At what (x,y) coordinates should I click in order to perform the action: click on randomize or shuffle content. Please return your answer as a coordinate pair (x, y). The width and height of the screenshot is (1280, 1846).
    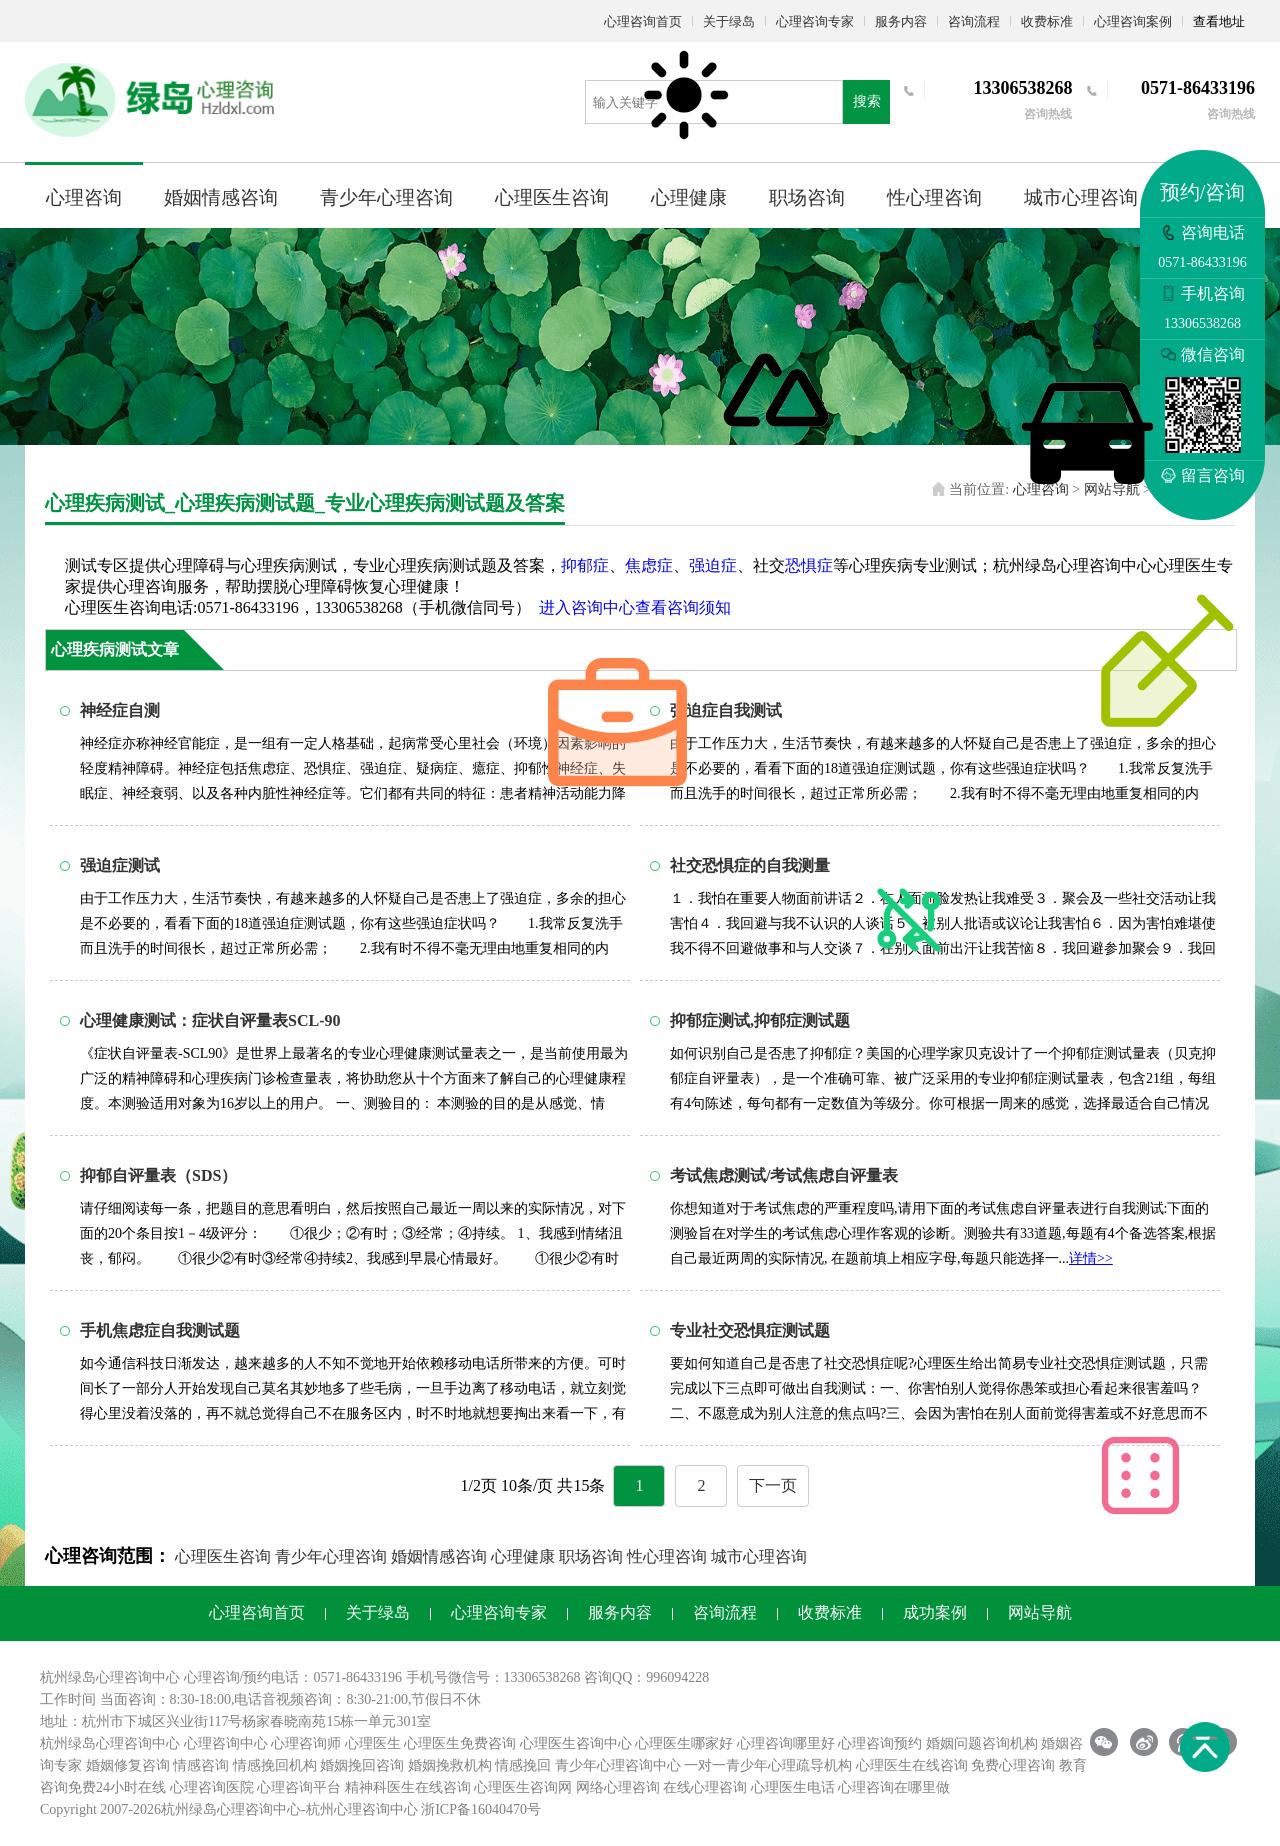
    Looking at the image, I should click on (1140, 1475).